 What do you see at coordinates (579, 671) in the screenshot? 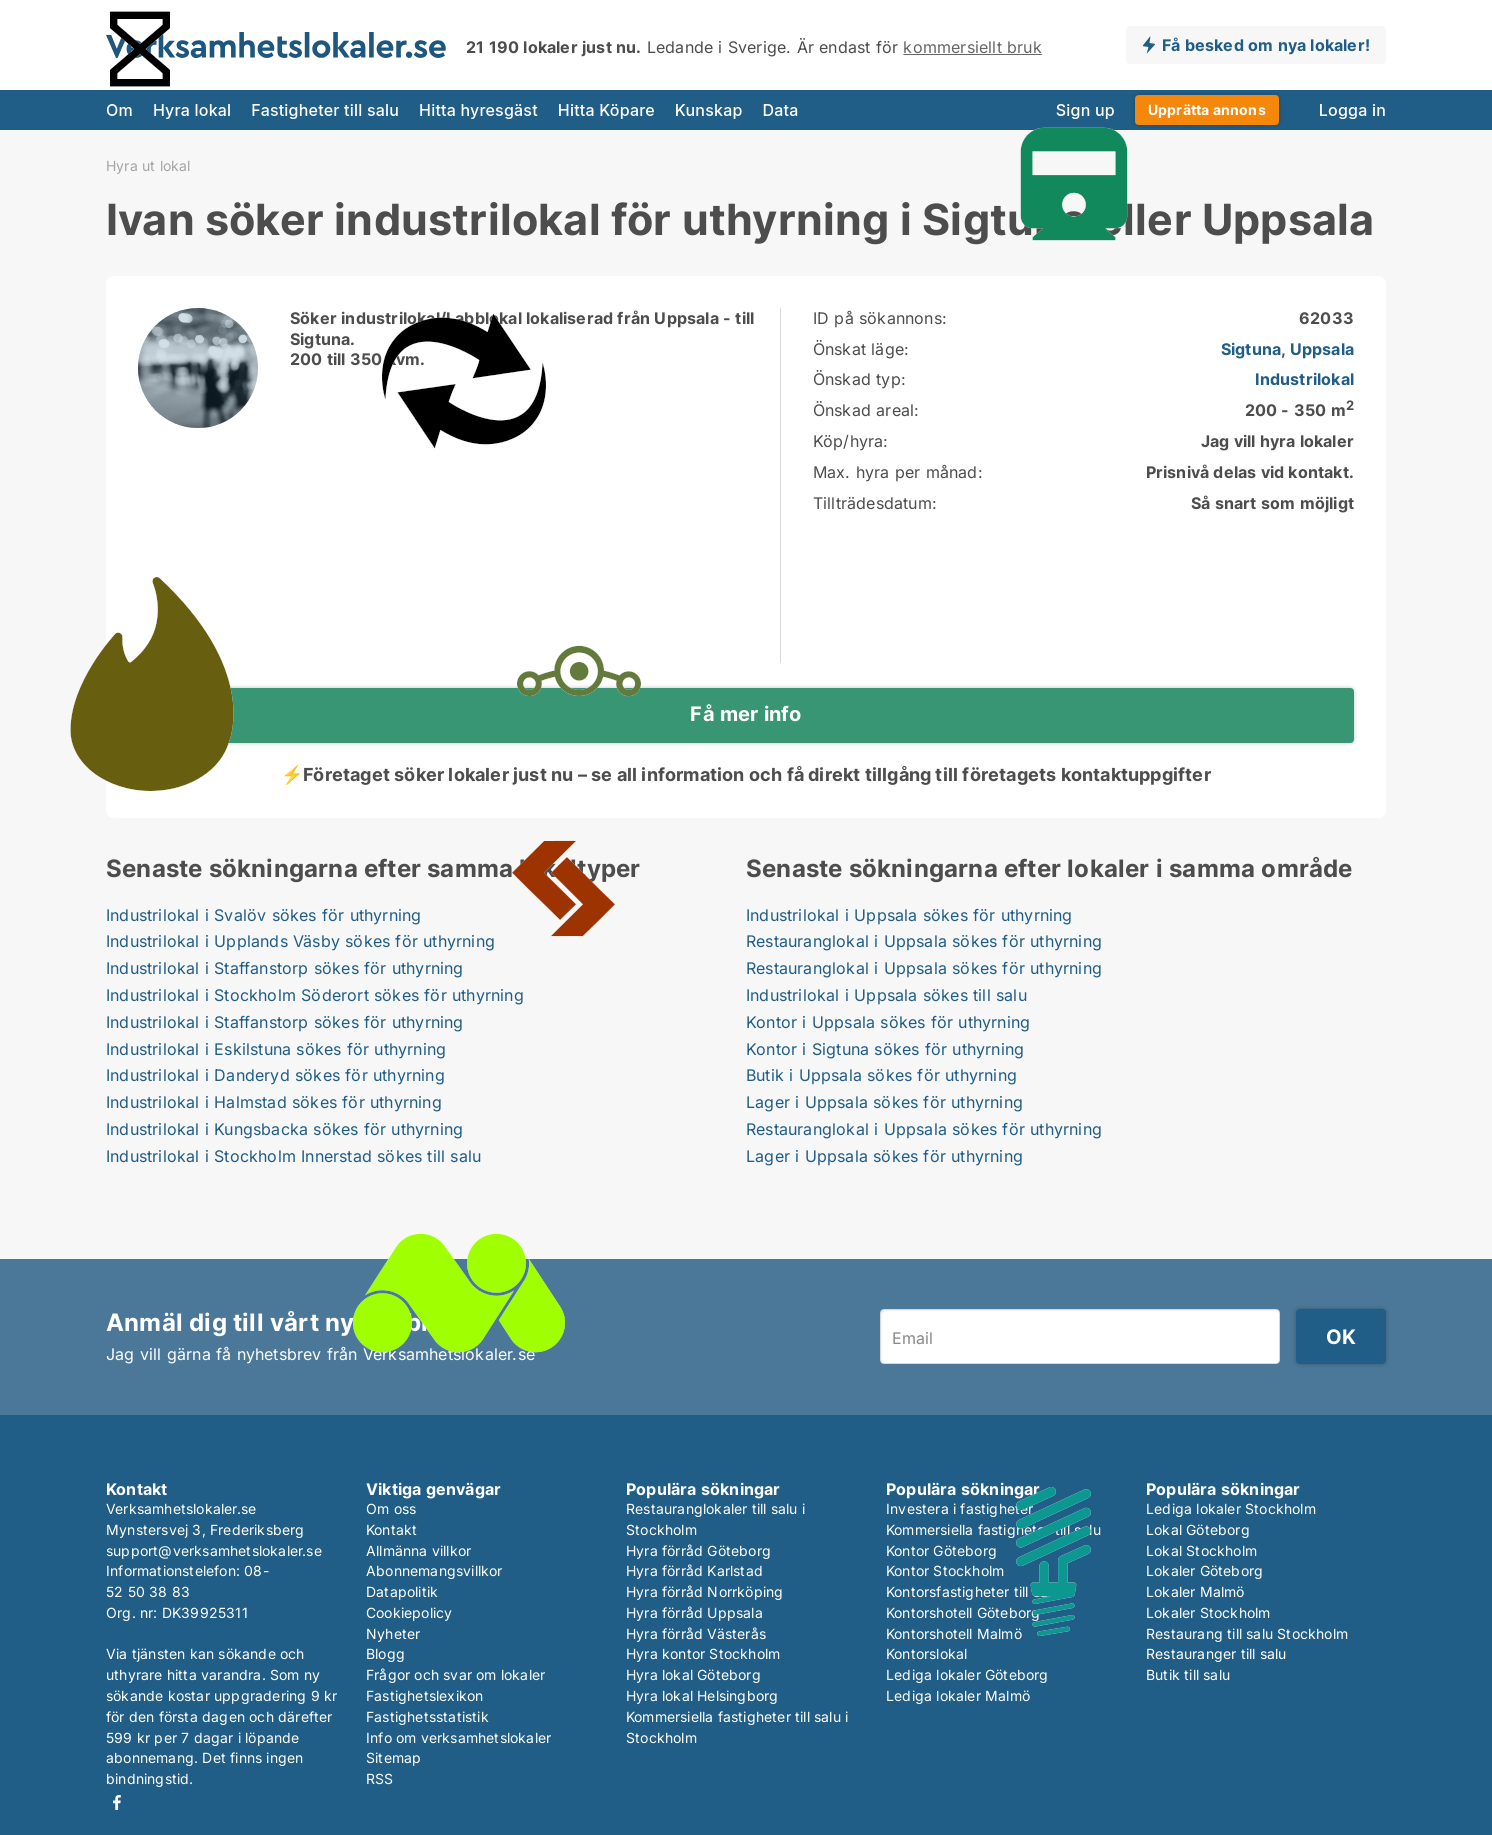
I see `lineageos logo` at bounding box center [579, 671].